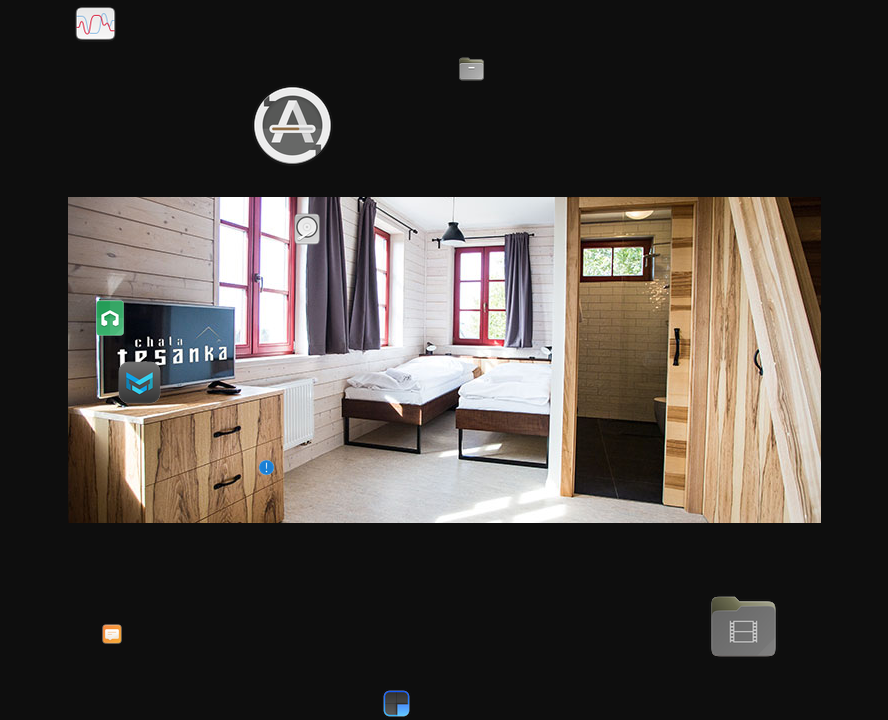 Image resolution: width=888 pixels, height=720 pixels. Describe the element at coordinates (112, 634) in the screenshot. I see `open chatty messaging app` at that location.